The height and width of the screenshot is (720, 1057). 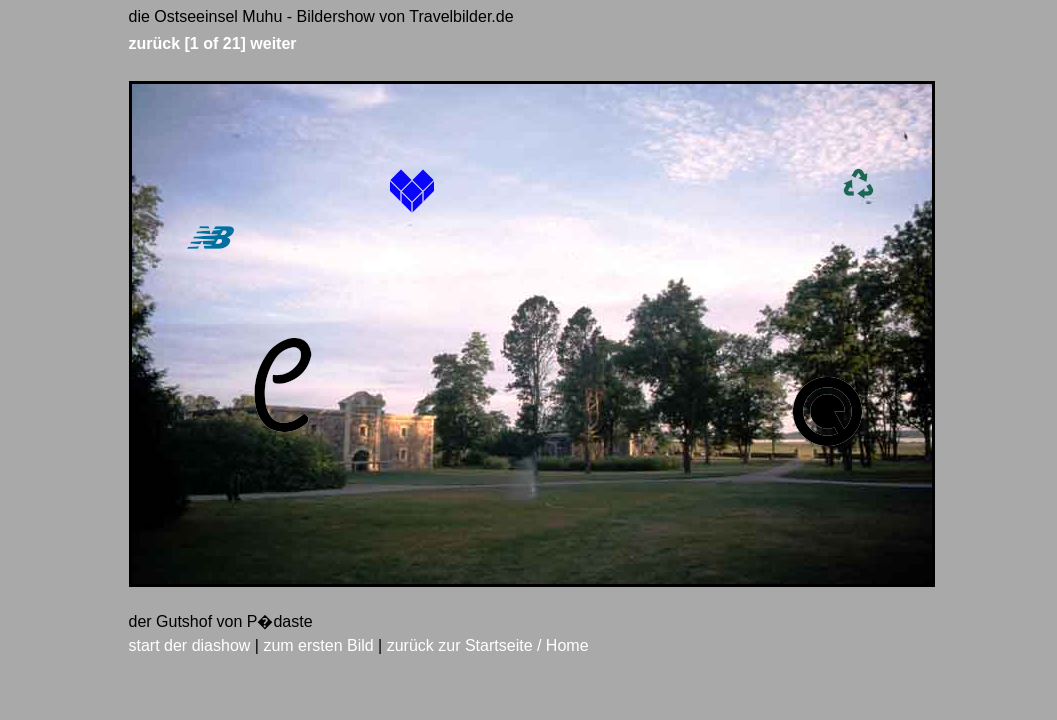 I want to click on bazel build system logo, so click(x=412, y=191).